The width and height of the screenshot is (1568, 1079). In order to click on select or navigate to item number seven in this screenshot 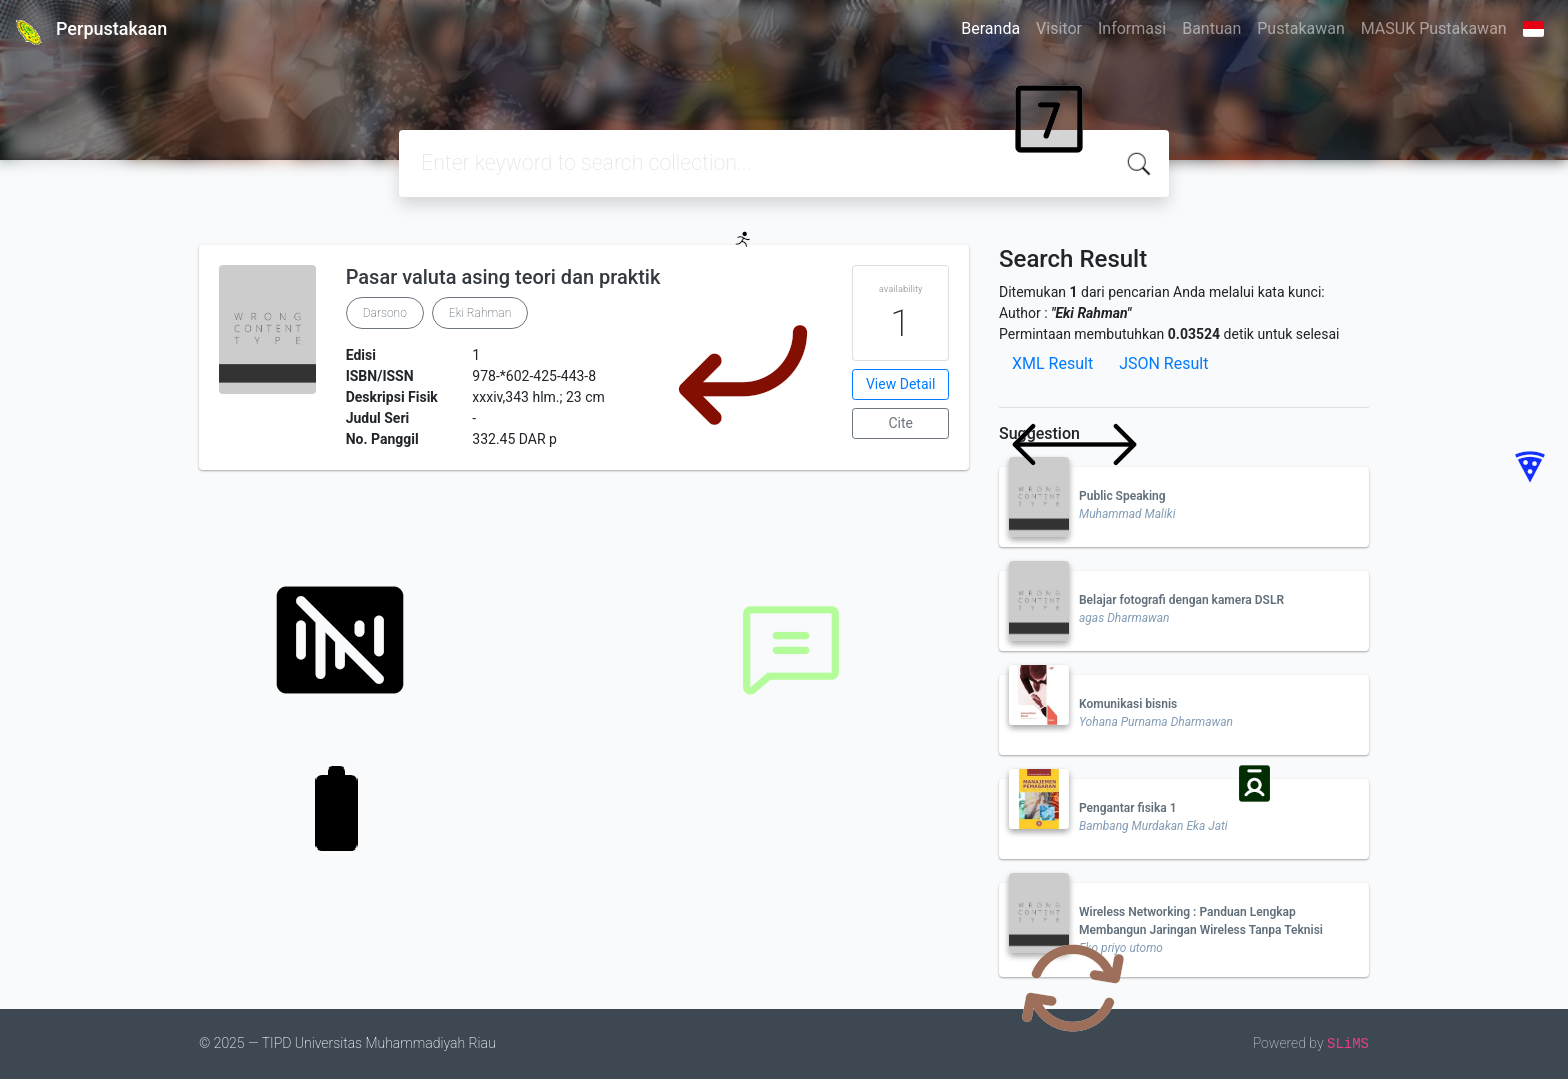, I will do `click(1049, 119)`.